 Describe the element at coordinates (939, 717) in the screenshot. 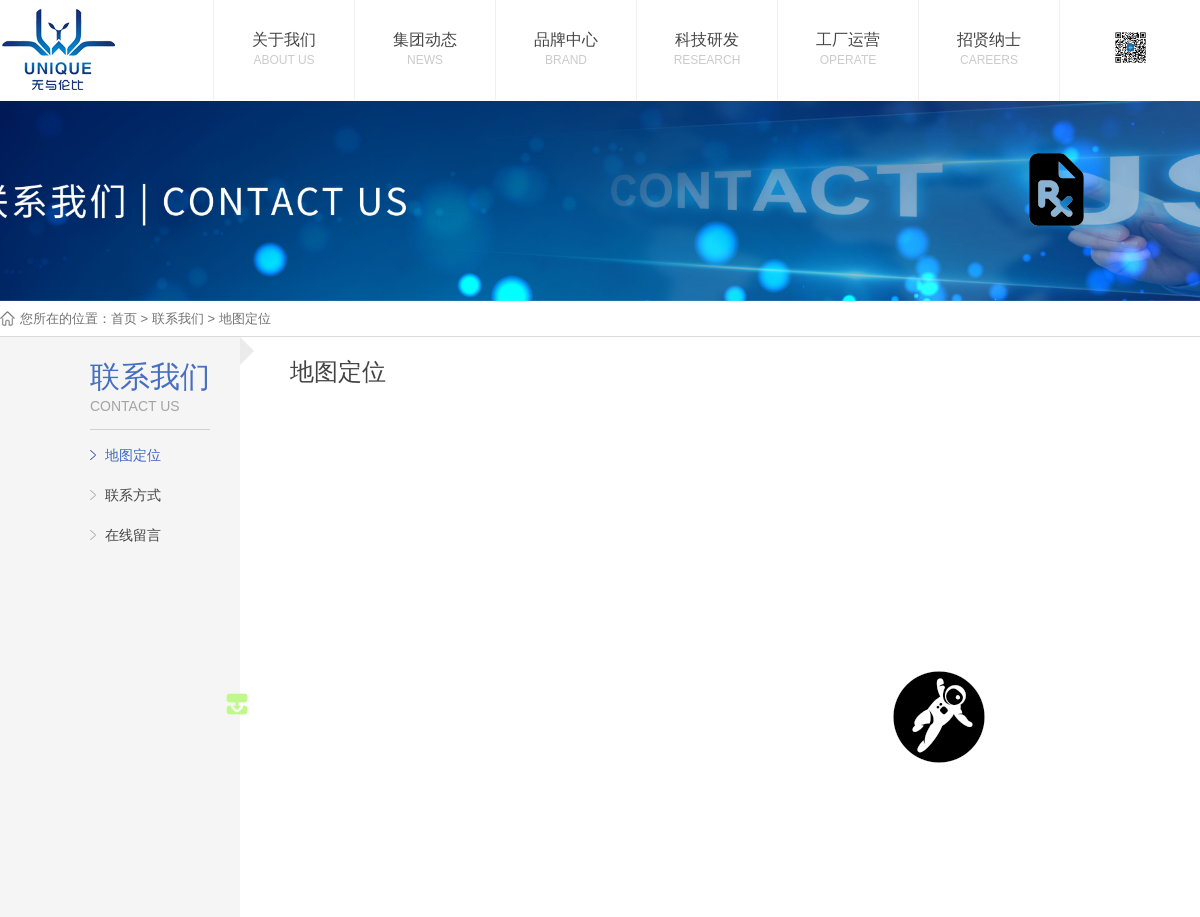

I see `grav CMS platform logo` at that location.